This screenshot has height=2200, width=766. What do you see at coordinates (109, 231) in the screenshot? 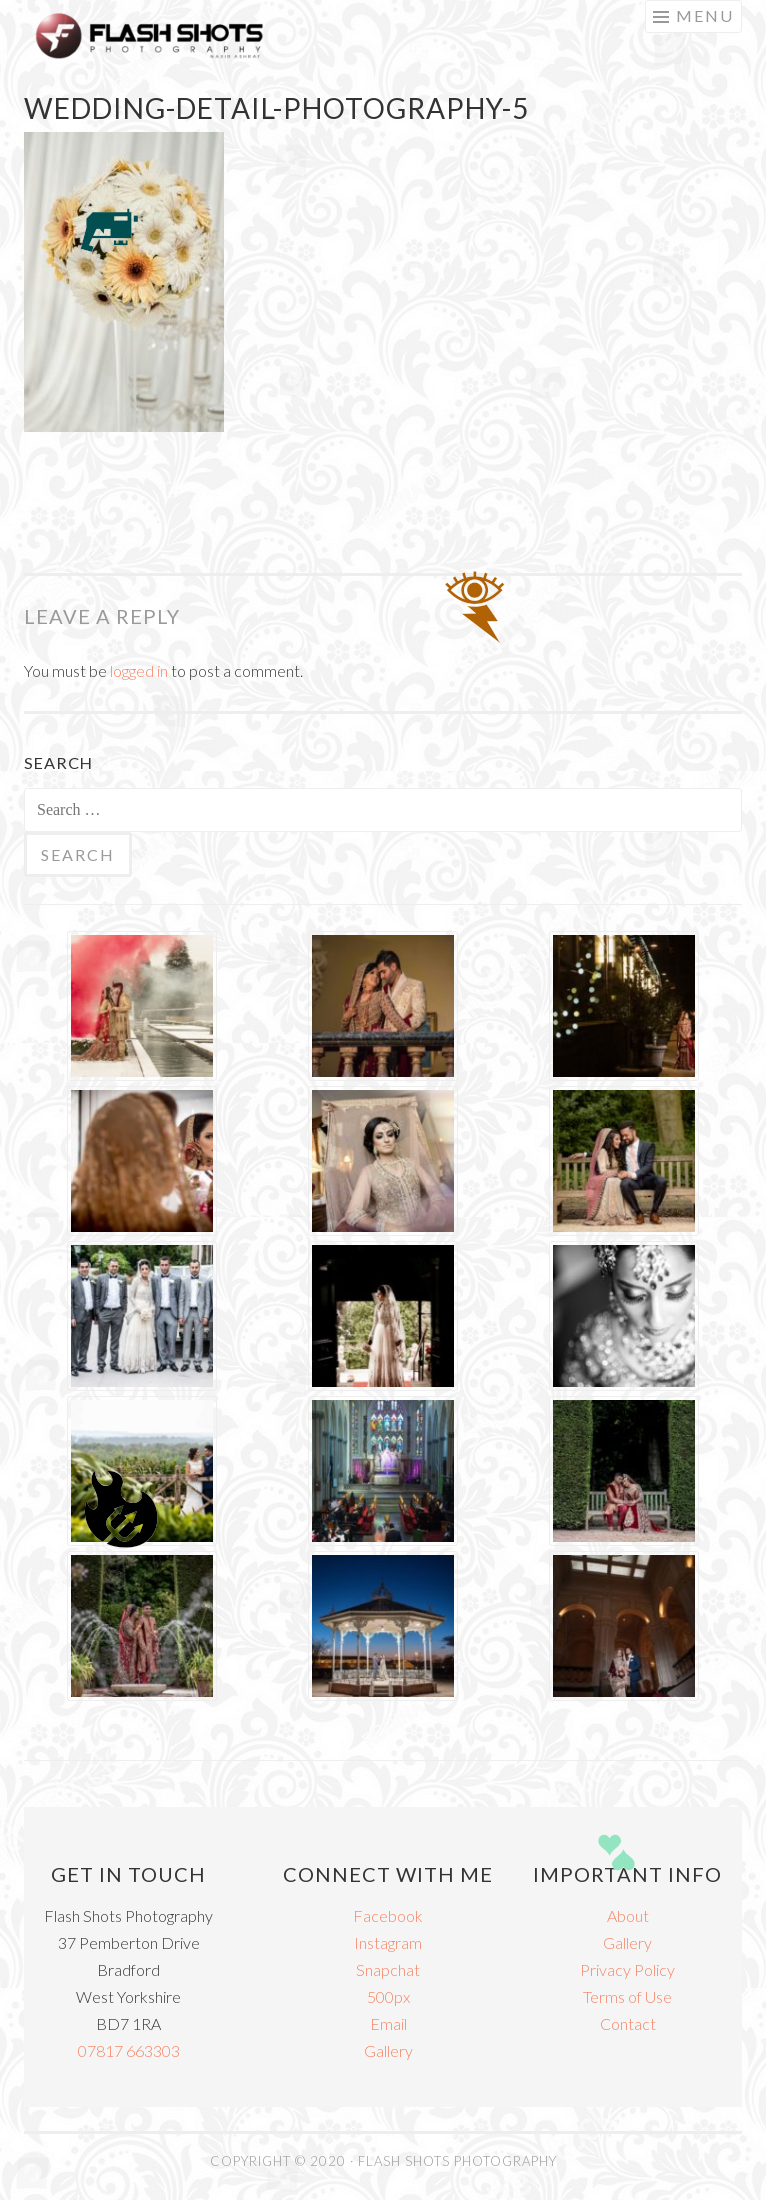
I see `select bolter weapon in game inventory` at bounding box center [109, 231].